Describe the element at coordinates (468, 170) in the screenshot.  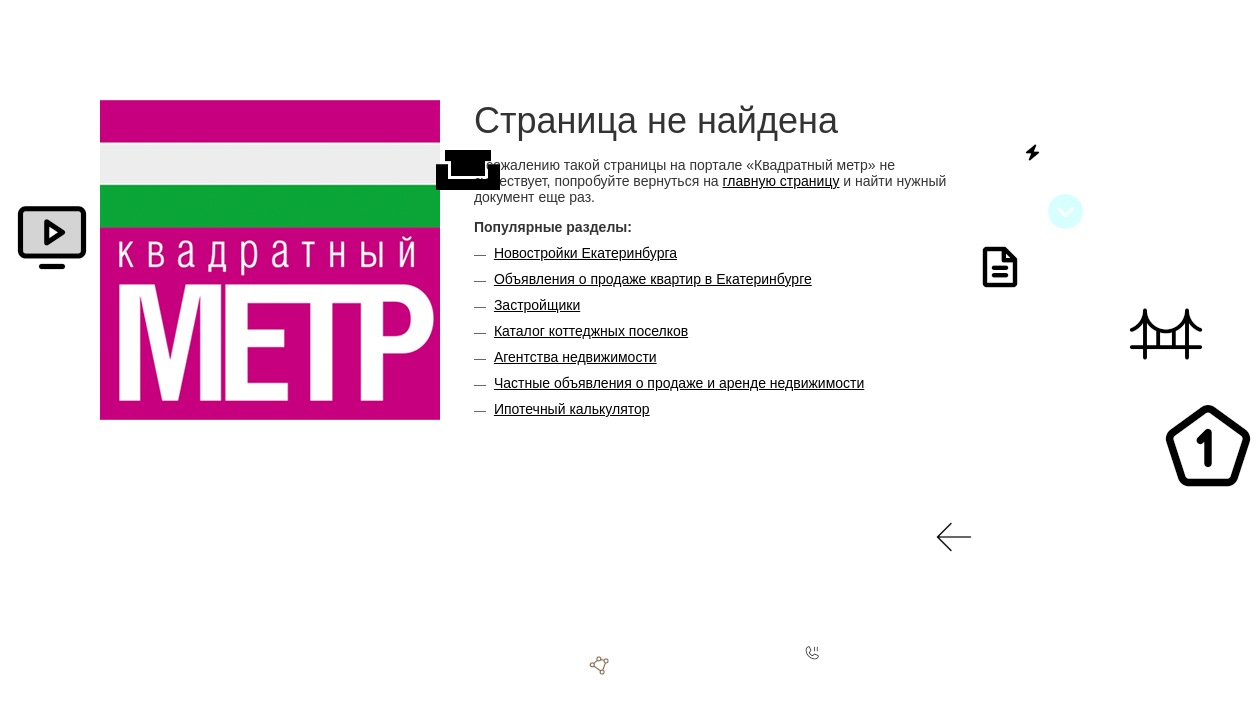
I see `view weekend or leisure activities` at that location.